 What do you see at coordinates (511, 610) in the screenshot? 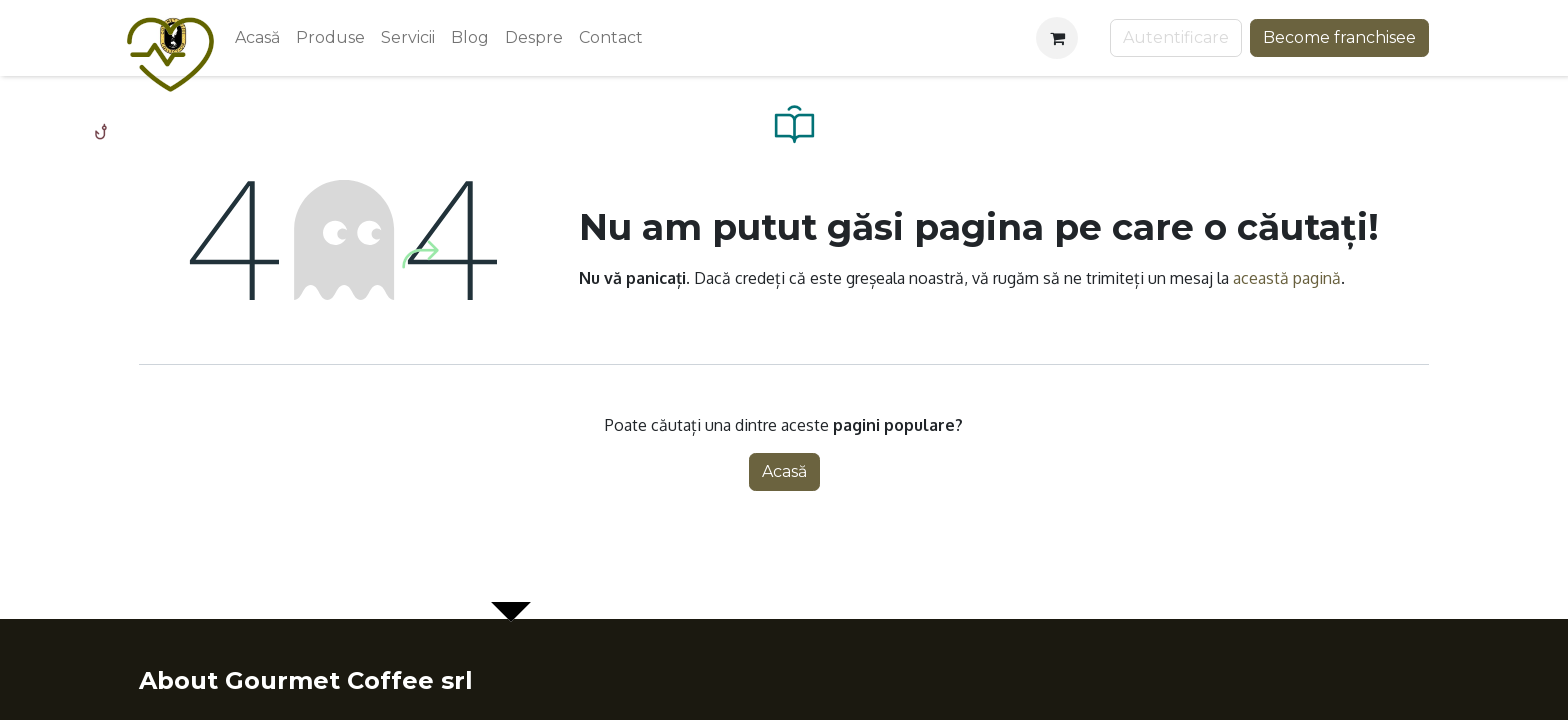
I see `expand a dropdown menu` at bounding box center [511, 610].